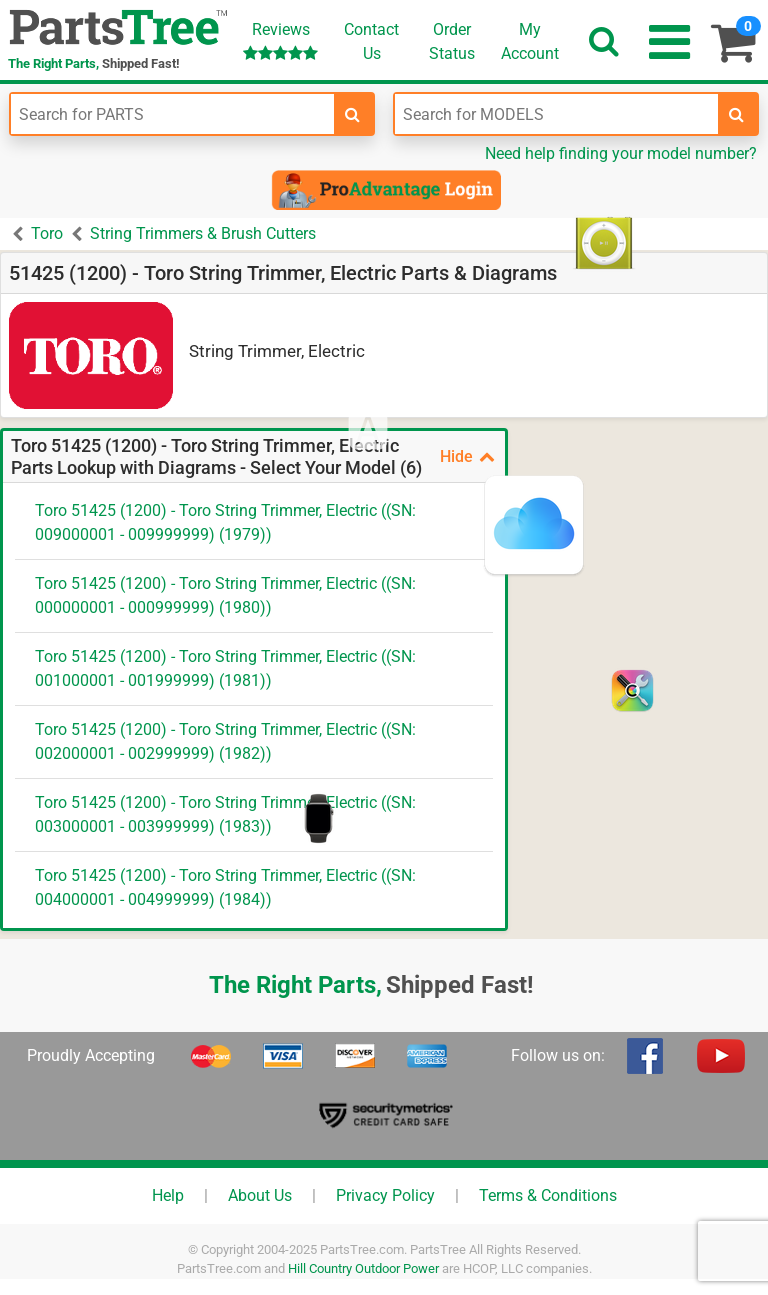 This screenshot has width=768, height=1295. Describe the element at coordinates (534, 525) in the screenshot. I see `open iCloud Drive to access cloud-stored files` at that location.